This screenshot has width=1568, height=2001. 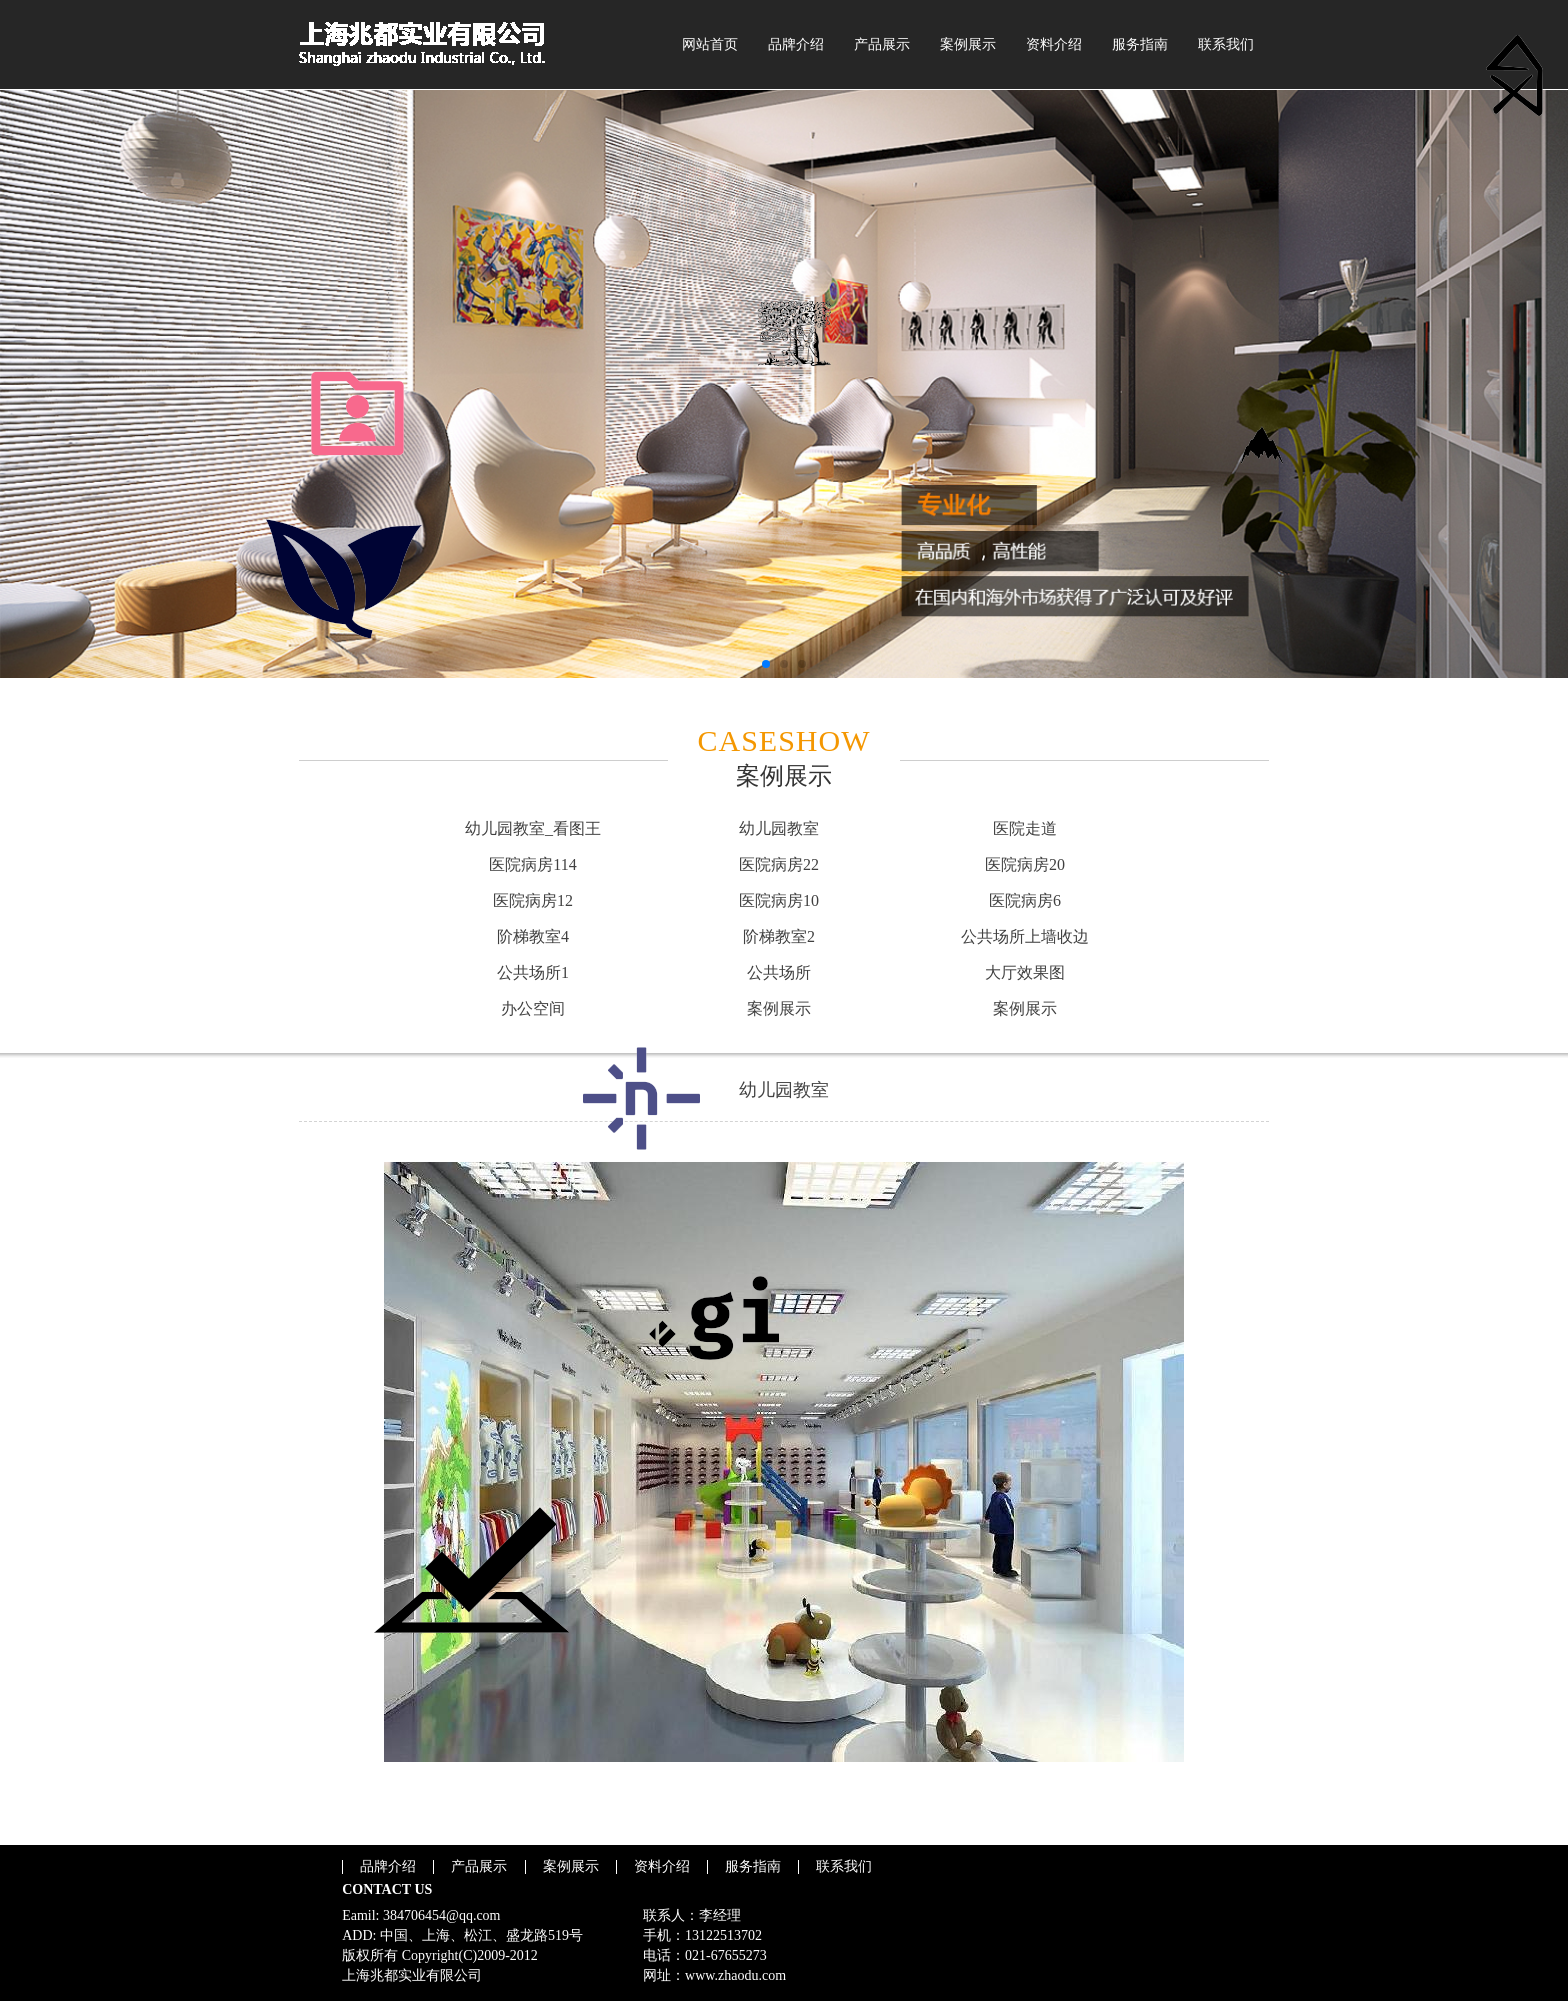 What do you see at coordinates (344, 579) in the screenshot?
I see `codefresh logo - a CI/CD platform for kubernetes deployments` at bounding box center [344, 579].